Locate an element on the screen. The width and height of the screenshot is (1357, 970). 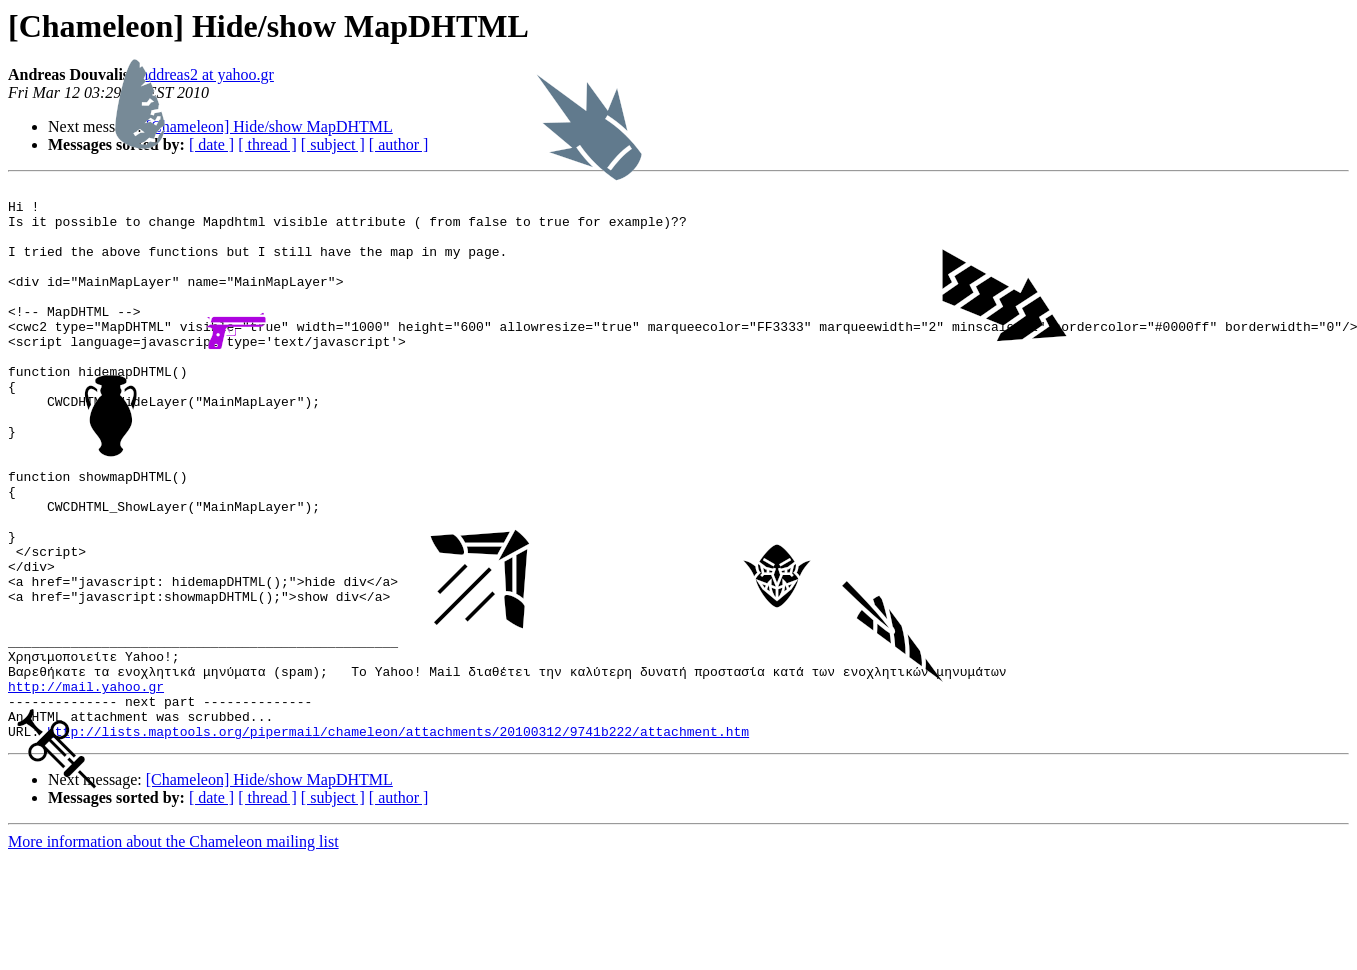
select pistol weapon in game is located at coordinates (236, 331).